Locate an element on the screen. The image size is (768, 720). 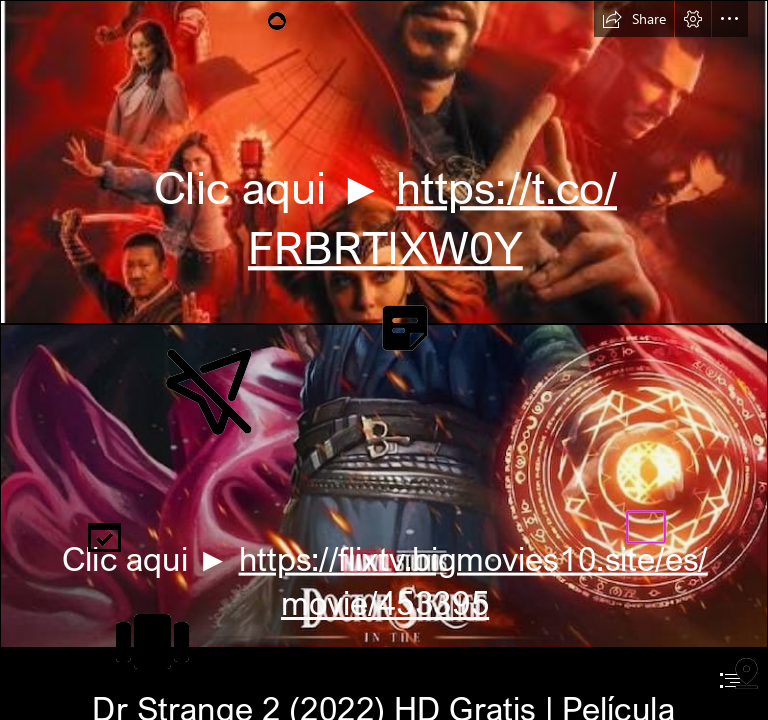
select or crop a rectangular area is located at coordinates (646, 527).